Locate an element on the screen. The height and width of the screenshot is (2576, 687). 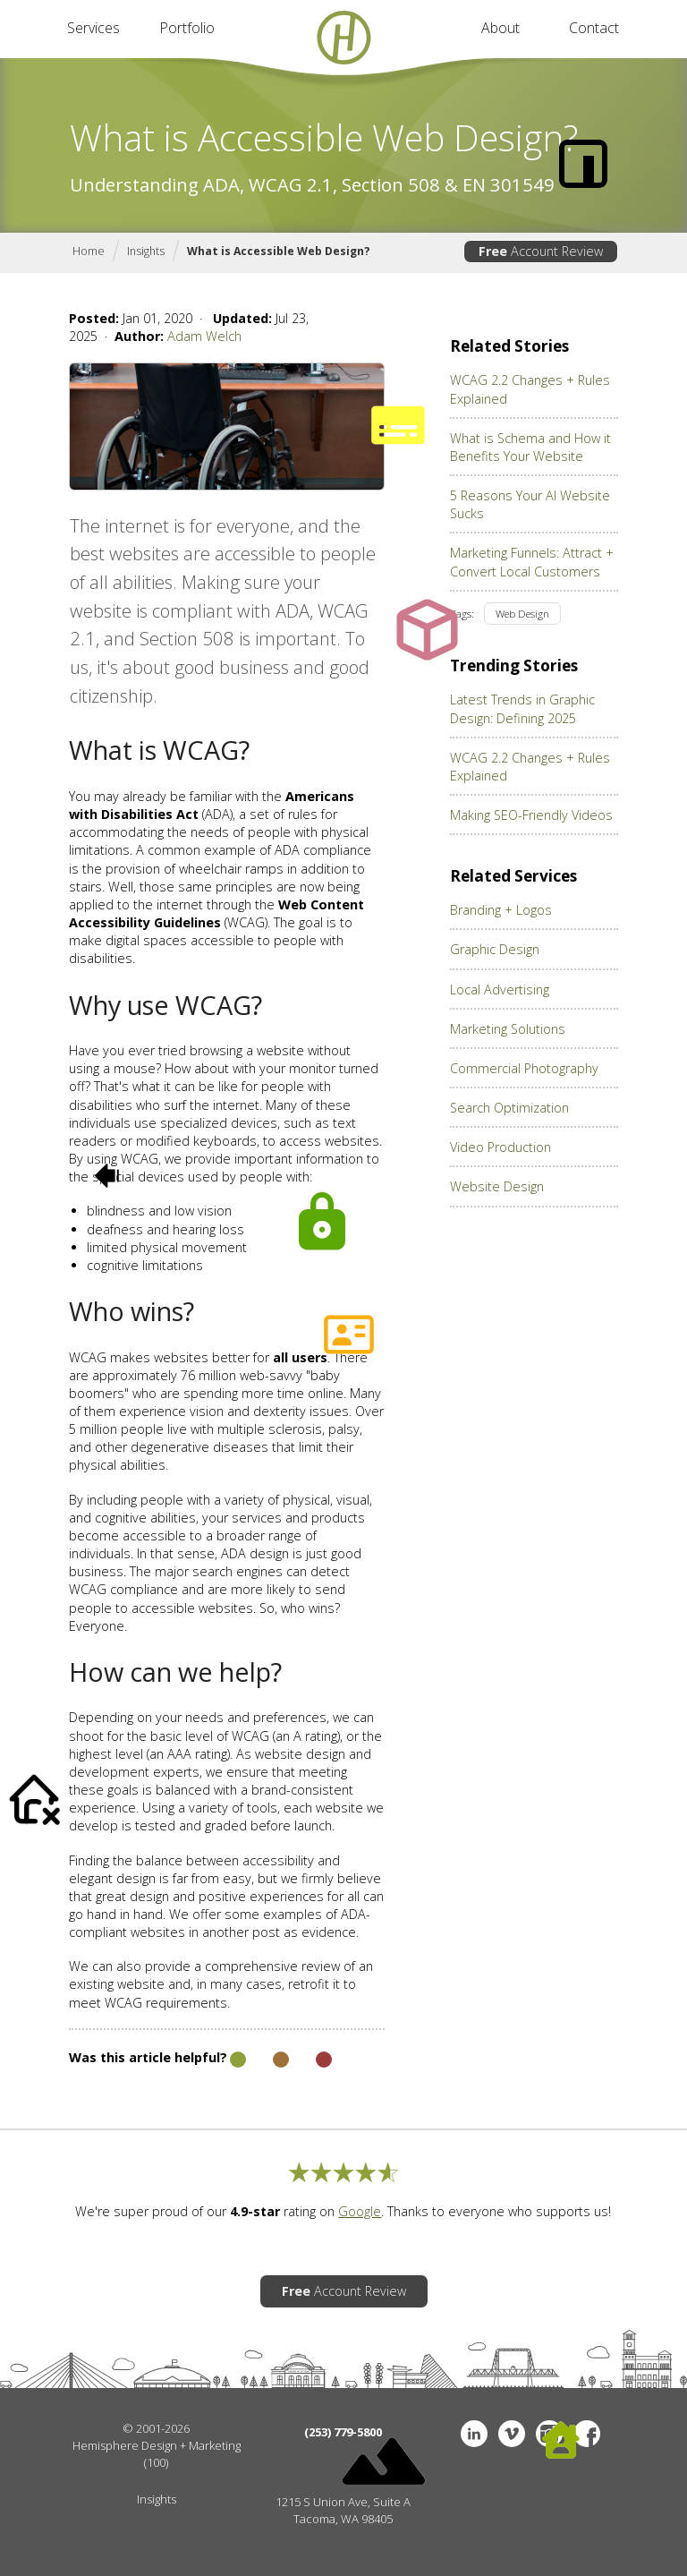
remove a saved home address is located at coordinates (34, 1799).